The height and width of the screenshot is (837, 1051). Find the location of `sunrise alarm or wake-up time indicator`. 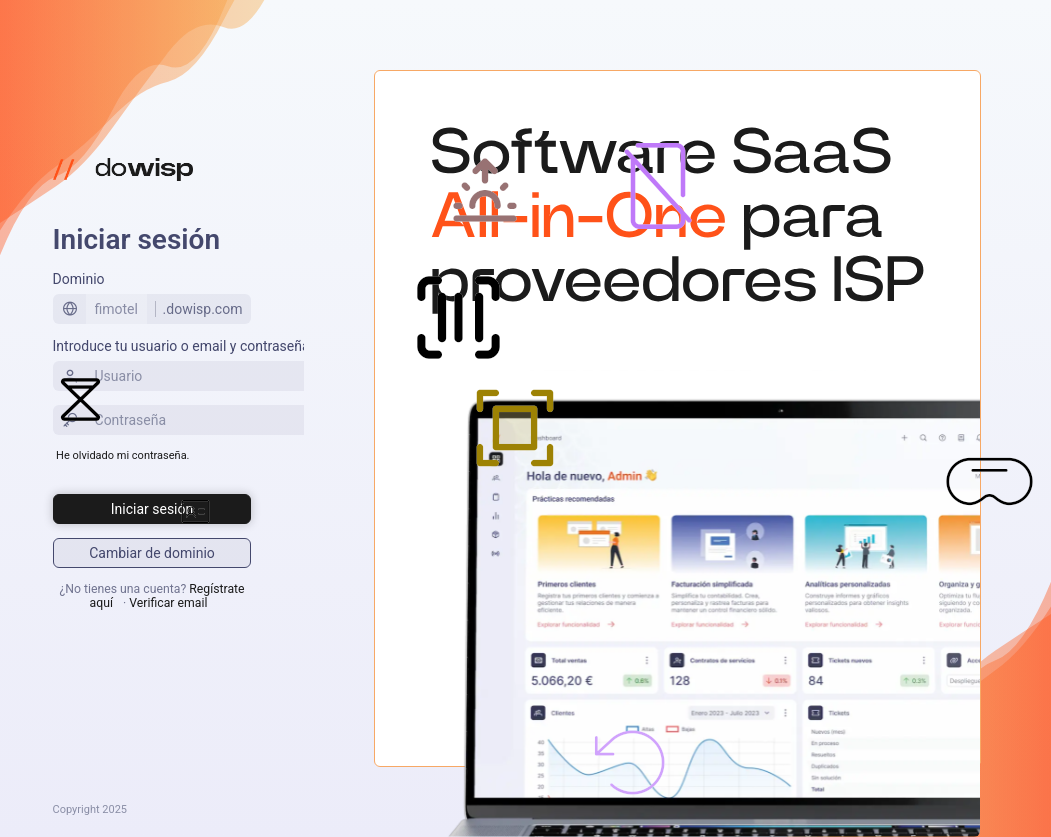

sunrise alarm or wake-up time indicator is located at coordinates (485, 190).